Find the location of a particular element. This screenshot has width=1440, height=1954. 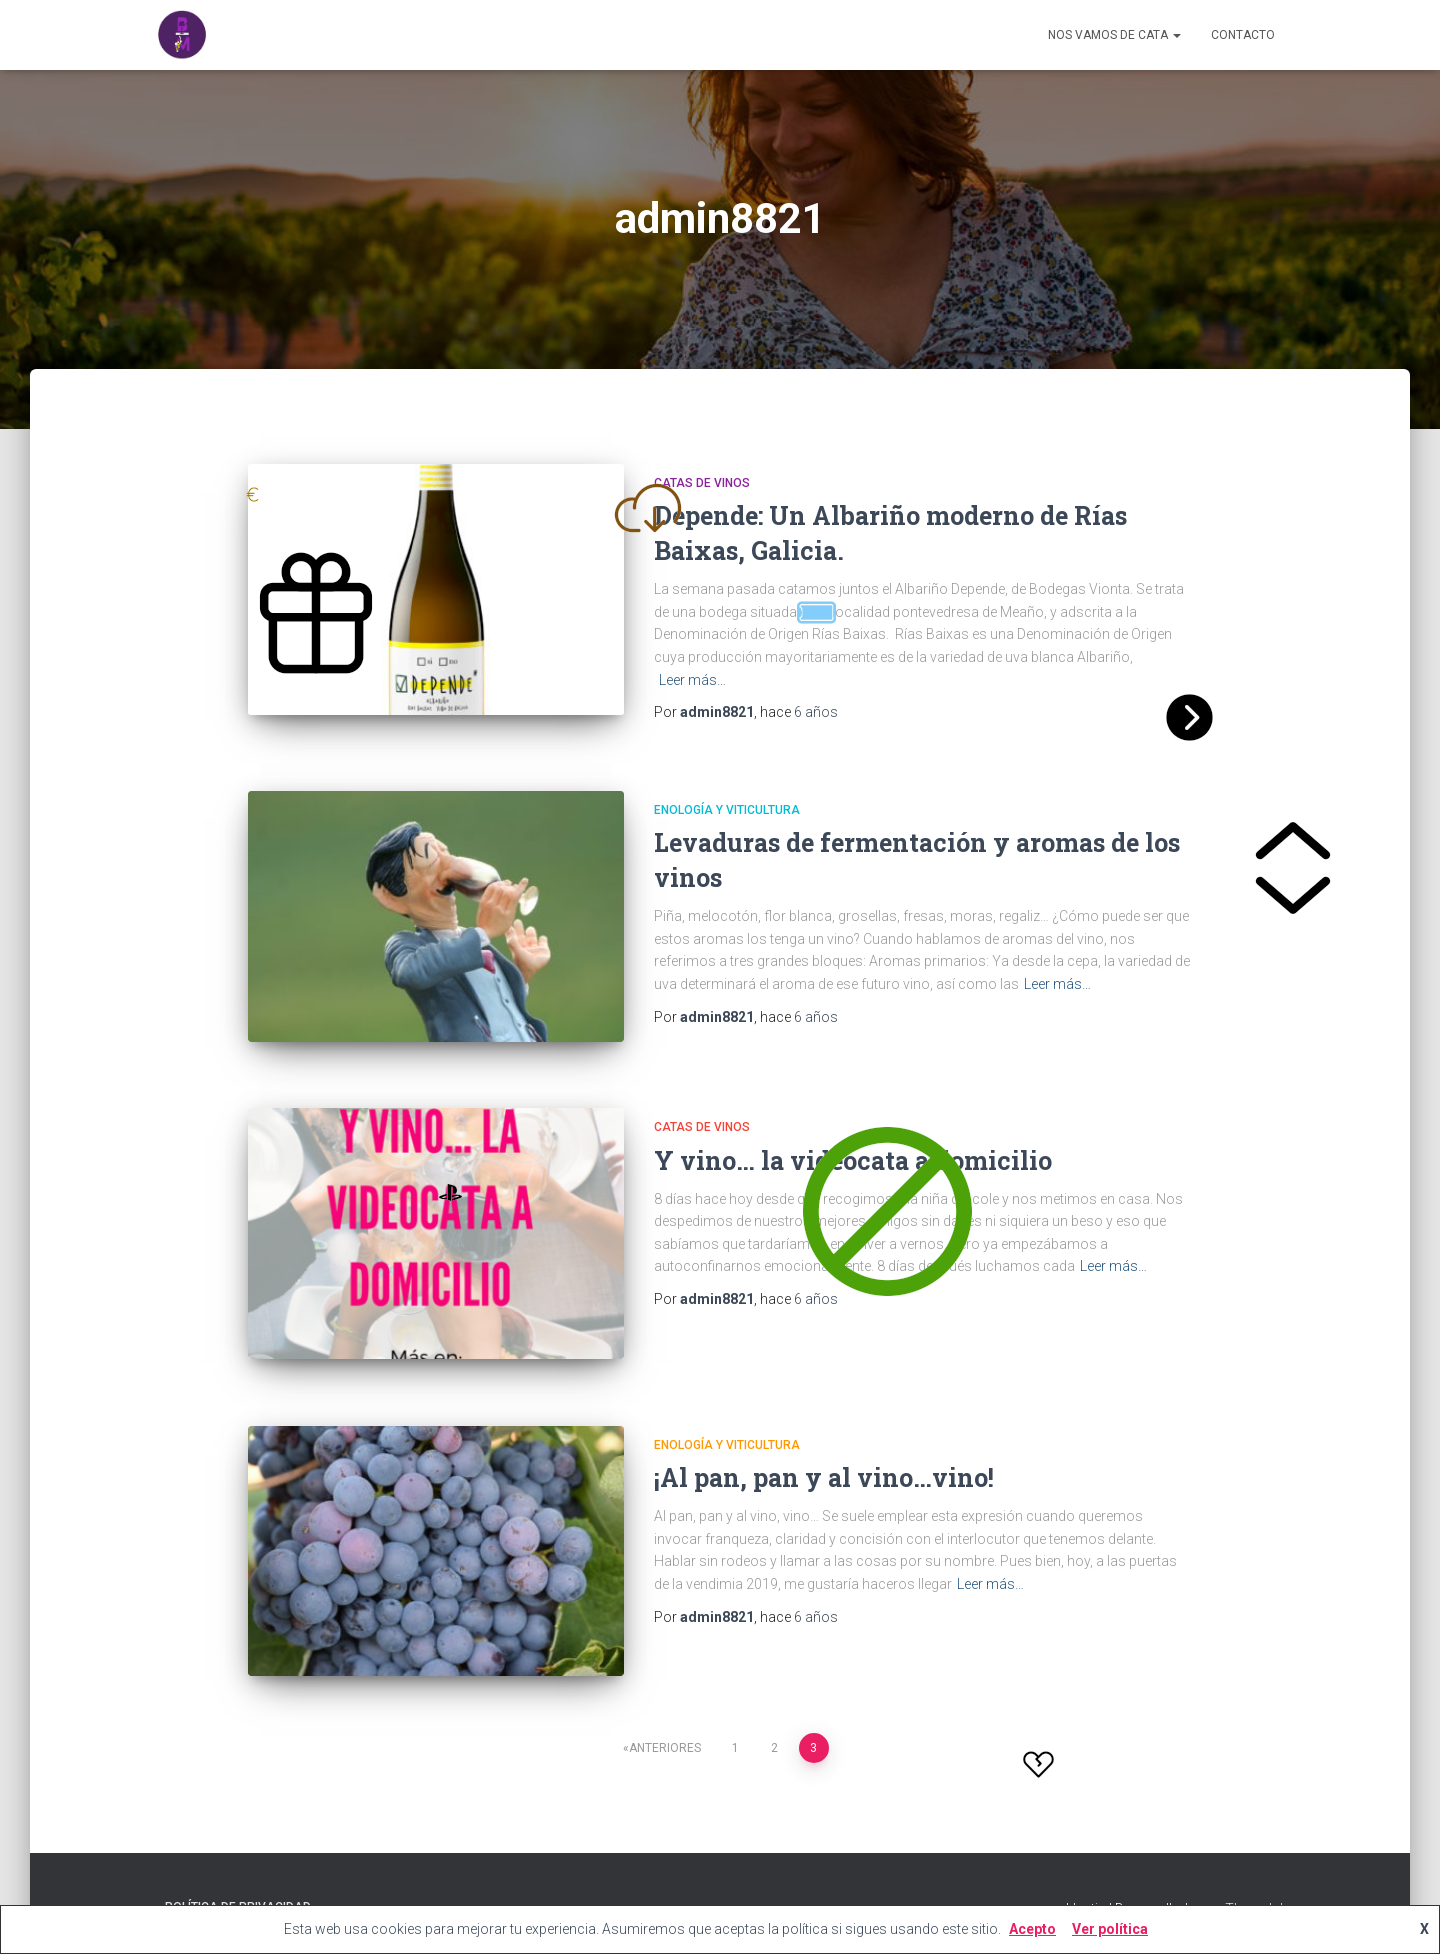

playstation app or service is located at coordinates (450, 1192).